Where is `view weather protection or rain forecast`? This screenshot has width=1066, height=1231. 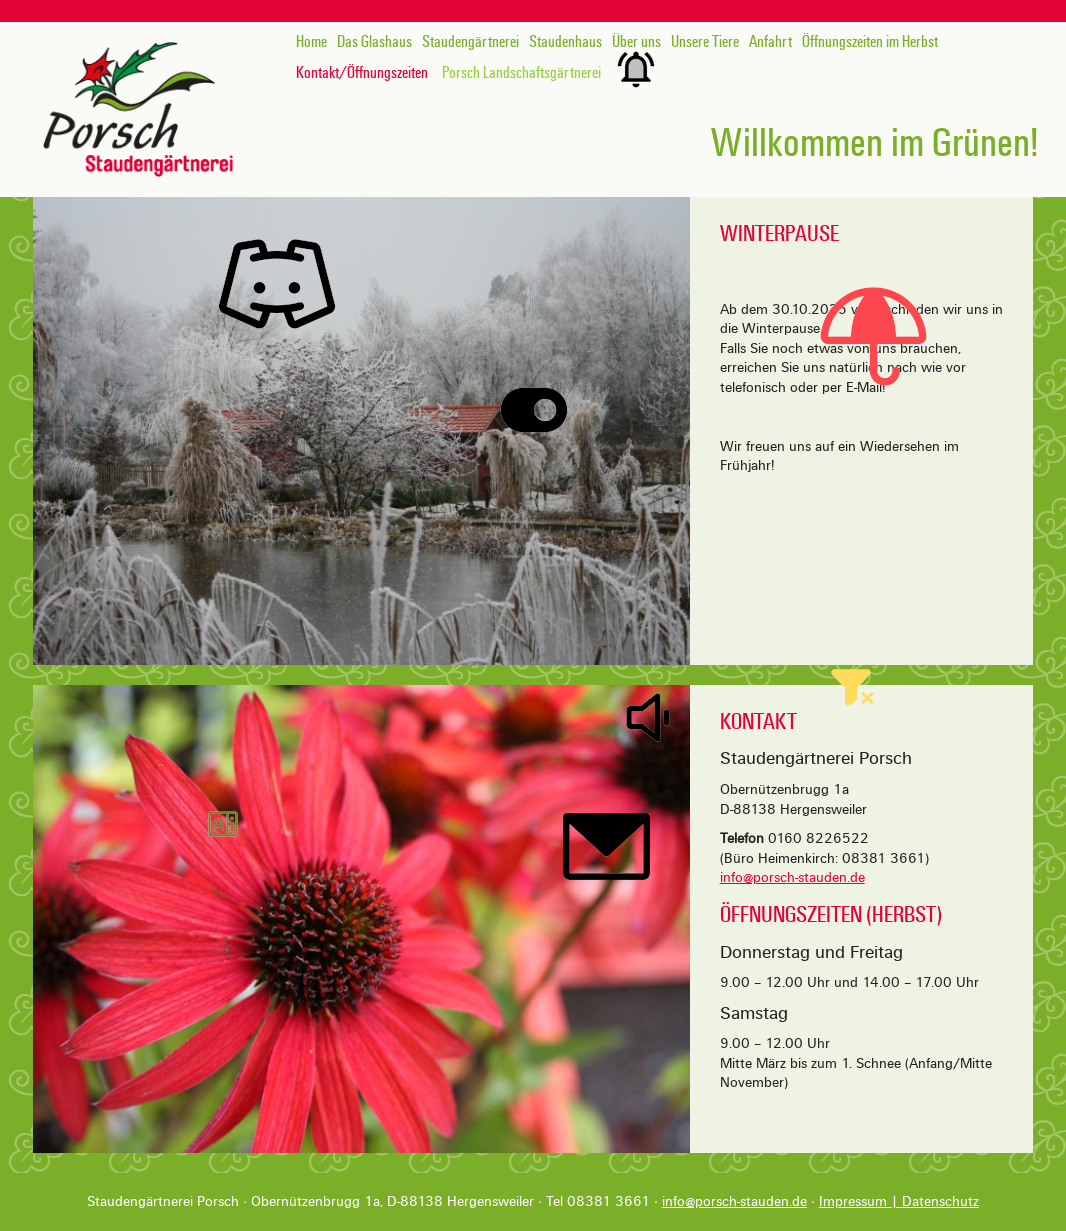
view weather protection or rain forecast is located at coordinates (873, 336).